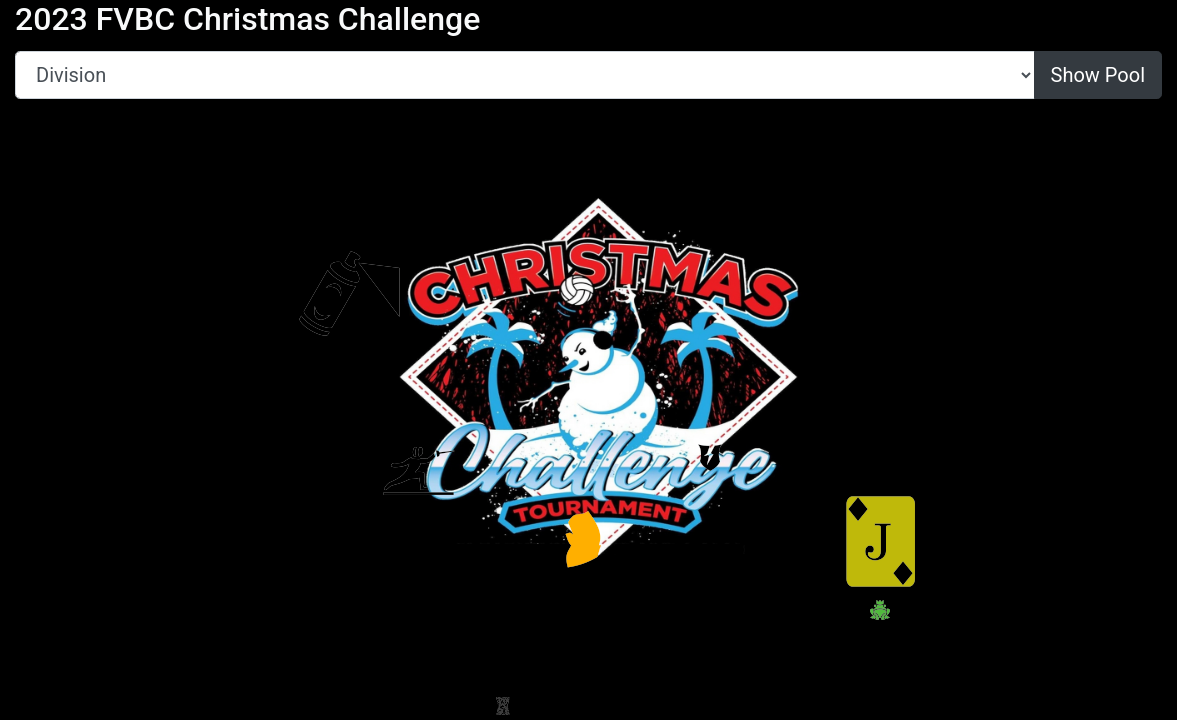  What do you see at coordinates (349, 296) in the screenshot?
I see `apply spray paint or graffiti tool` at bounding box center [349, 296].